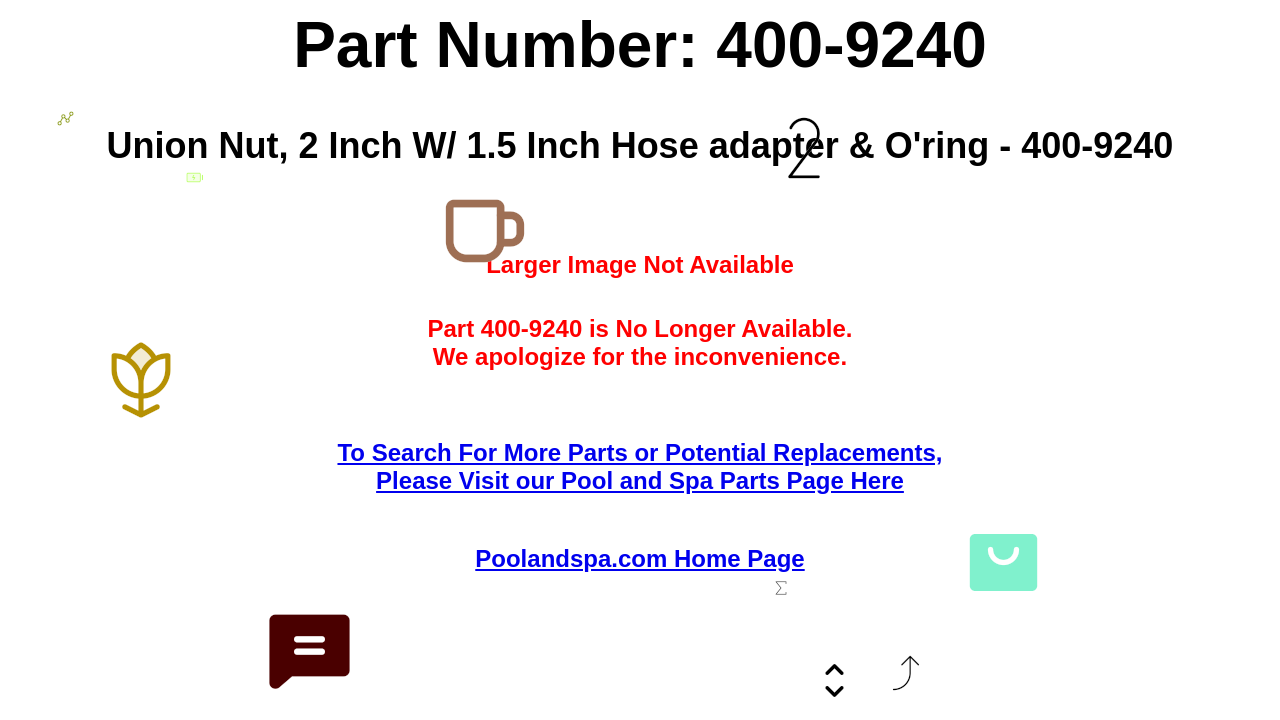 The image size is (1280, 720). I want to click on expand or collapse a dropdown menu, so click(834, 680).